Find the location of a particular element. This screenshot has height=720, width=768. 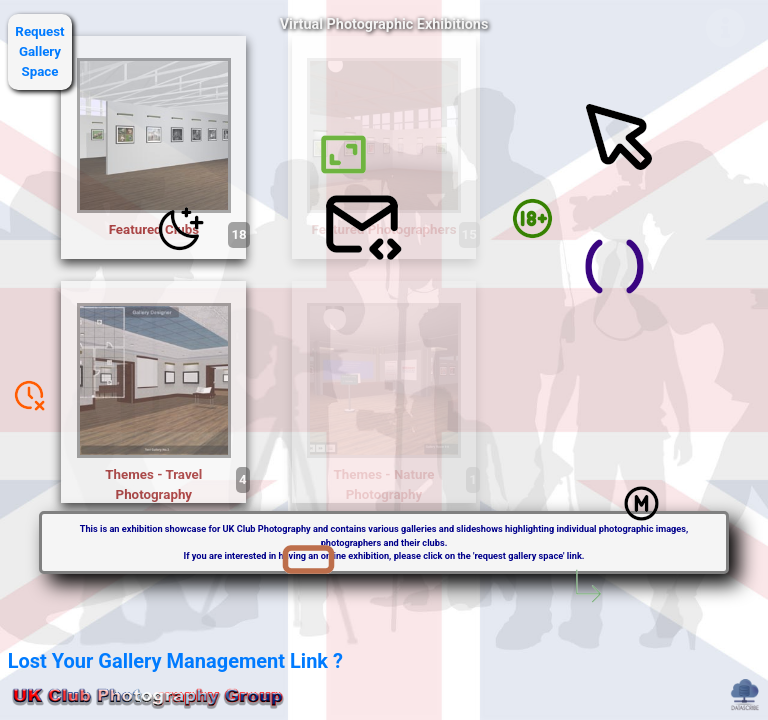

enable dark mode or night theme is located at coordinates (179, 229).